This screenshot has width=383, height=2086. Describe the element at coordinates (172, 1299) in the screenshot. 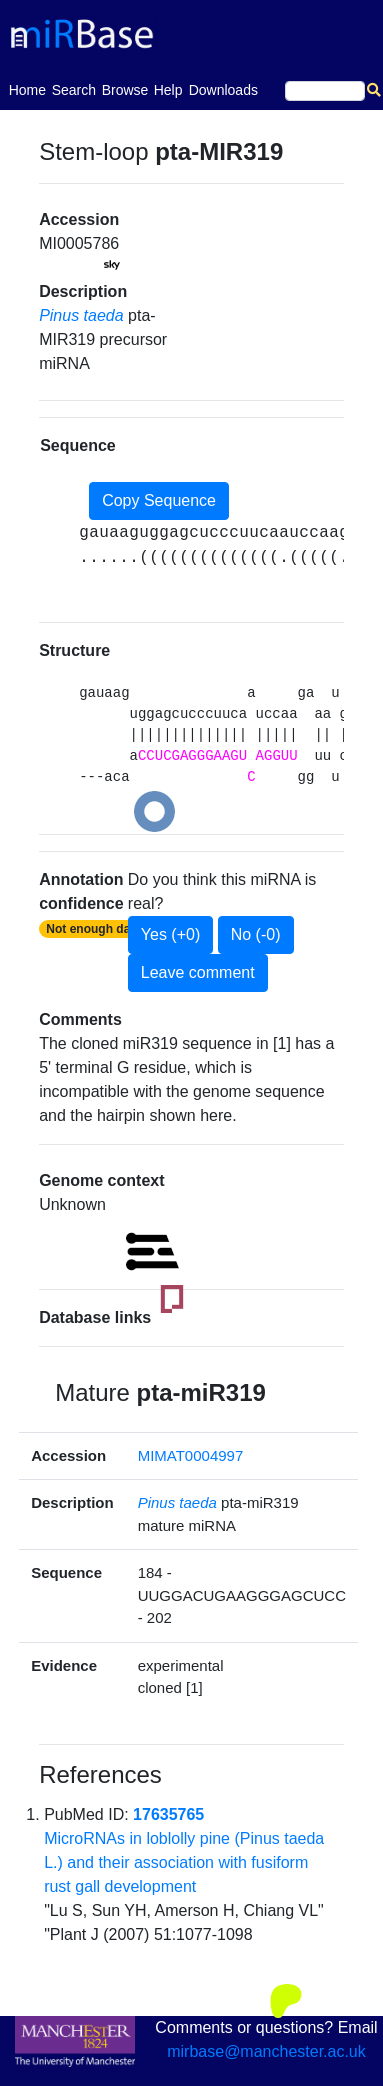

I see `pagekit CMS logo` at that location.